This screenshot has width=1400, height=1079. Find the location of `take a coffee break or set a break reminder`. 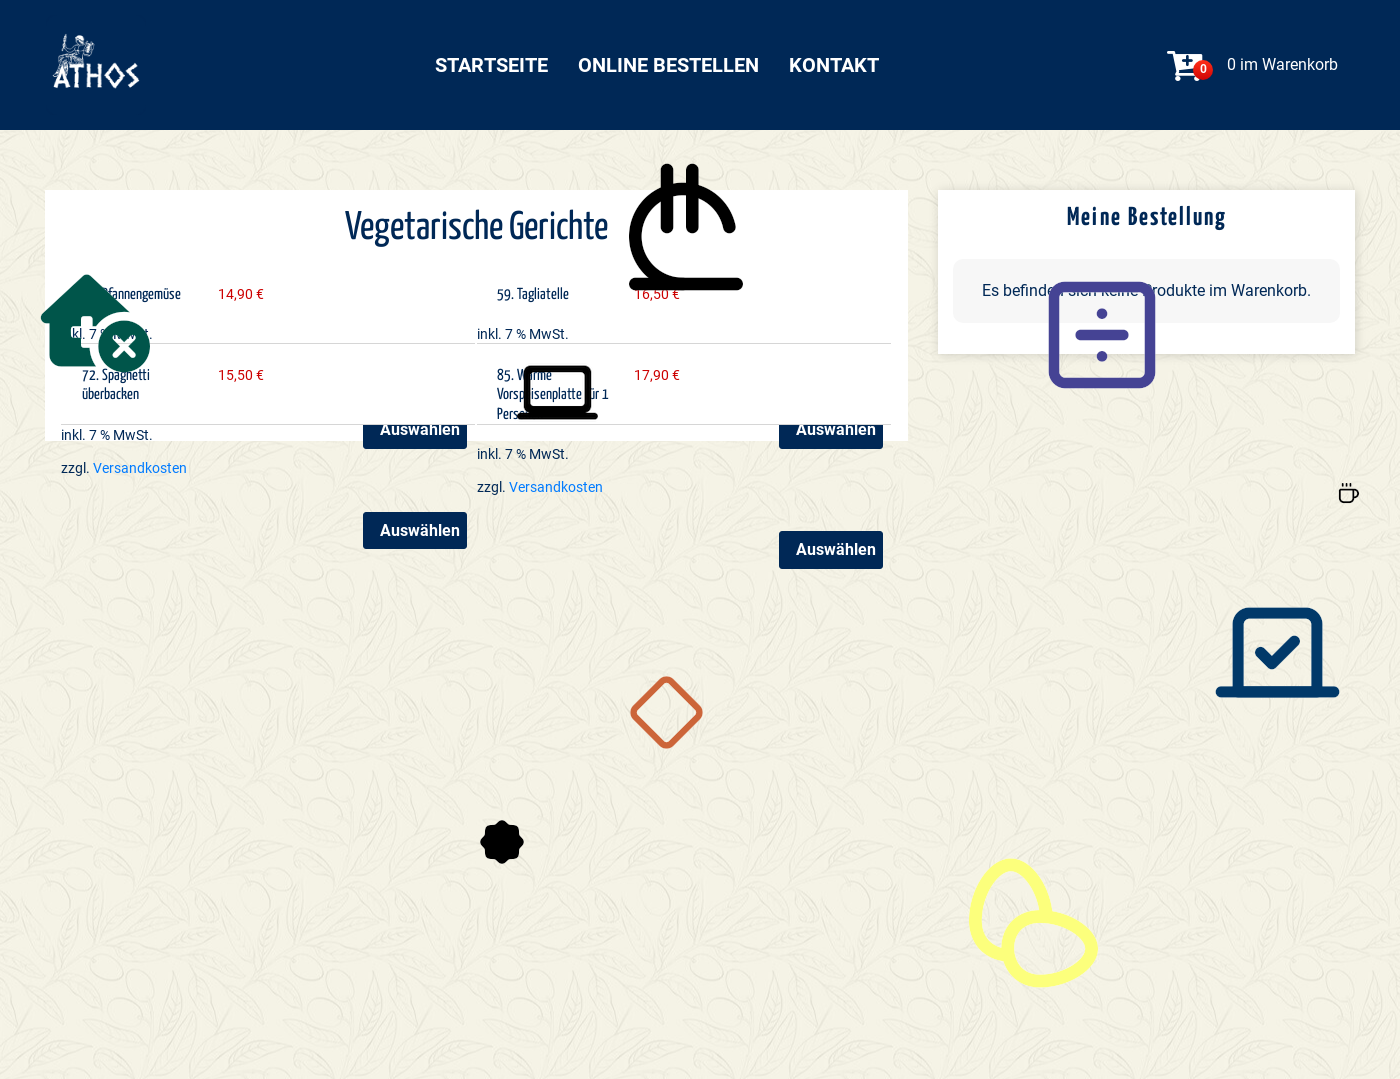

take a coffee break or set a break reminder is located at coordinates (1348, 493).